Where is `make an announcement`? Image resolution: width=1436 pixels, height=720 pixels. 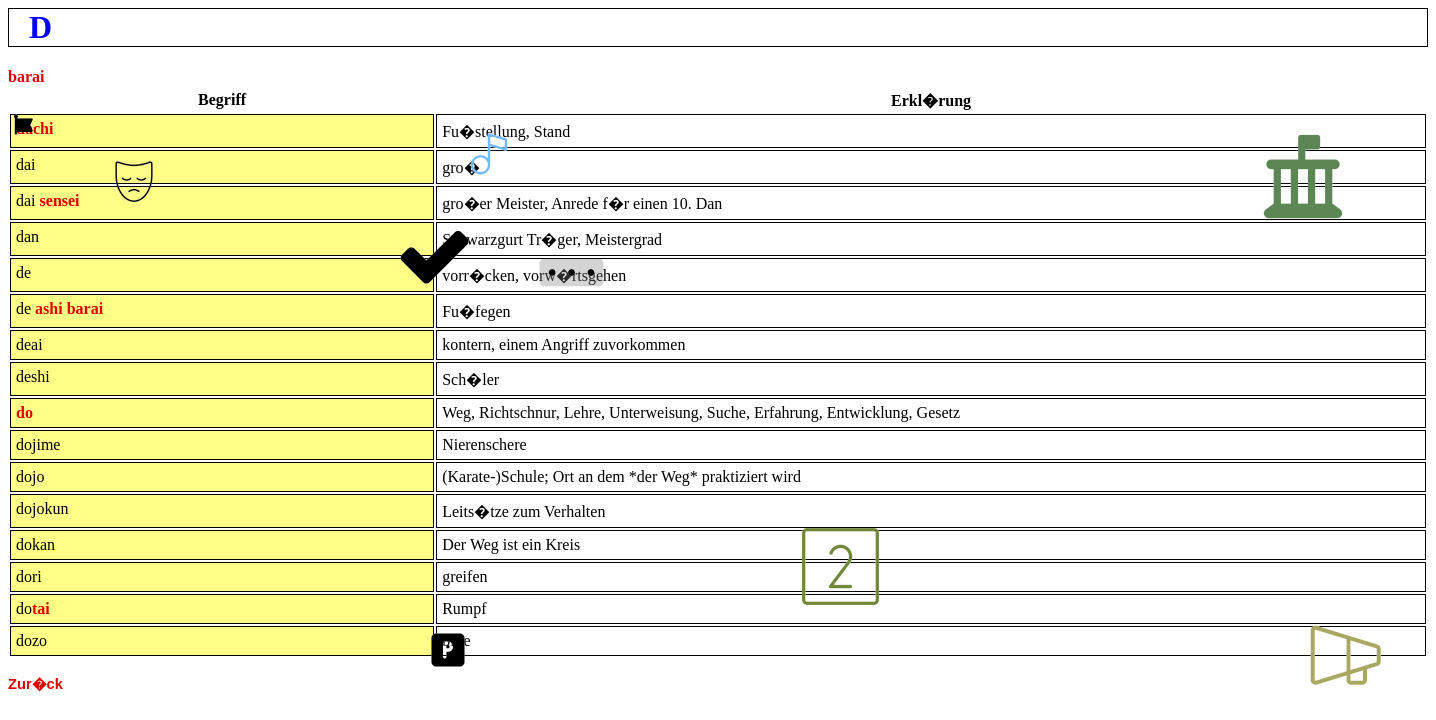 make an announcement is located at coordinates (1343, 658).